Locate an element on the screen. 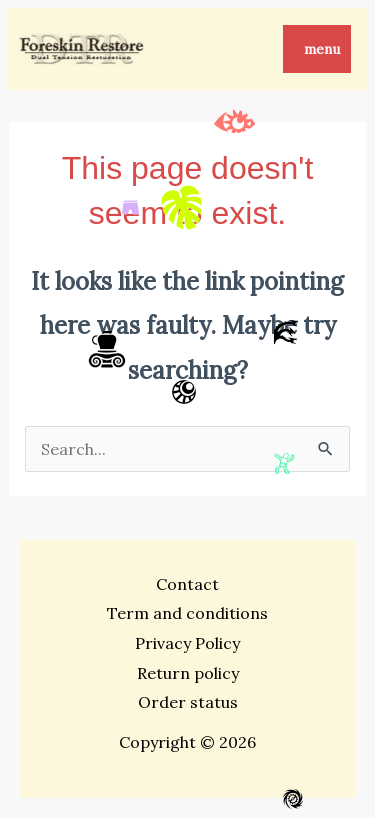  decorative plant or nature-themed category icon is located at coordinates (181, 207).